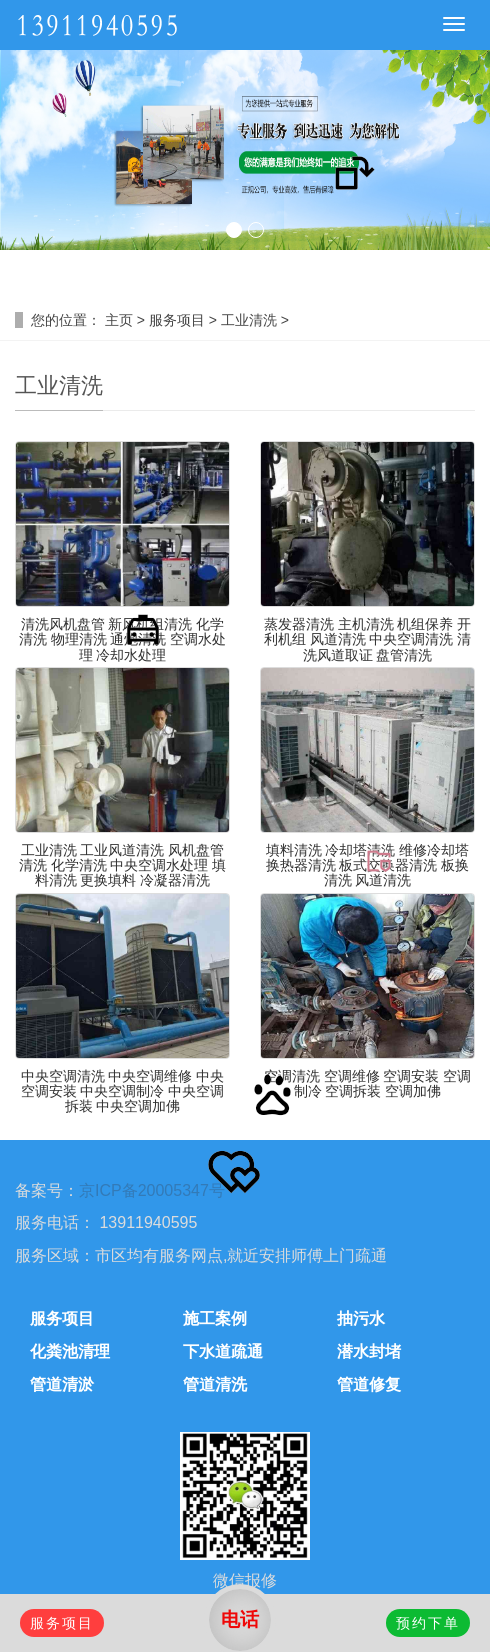  Describe the element at coordinates (143, 629) in the screenshot. I see `request a taxi or cab ride` at that location.